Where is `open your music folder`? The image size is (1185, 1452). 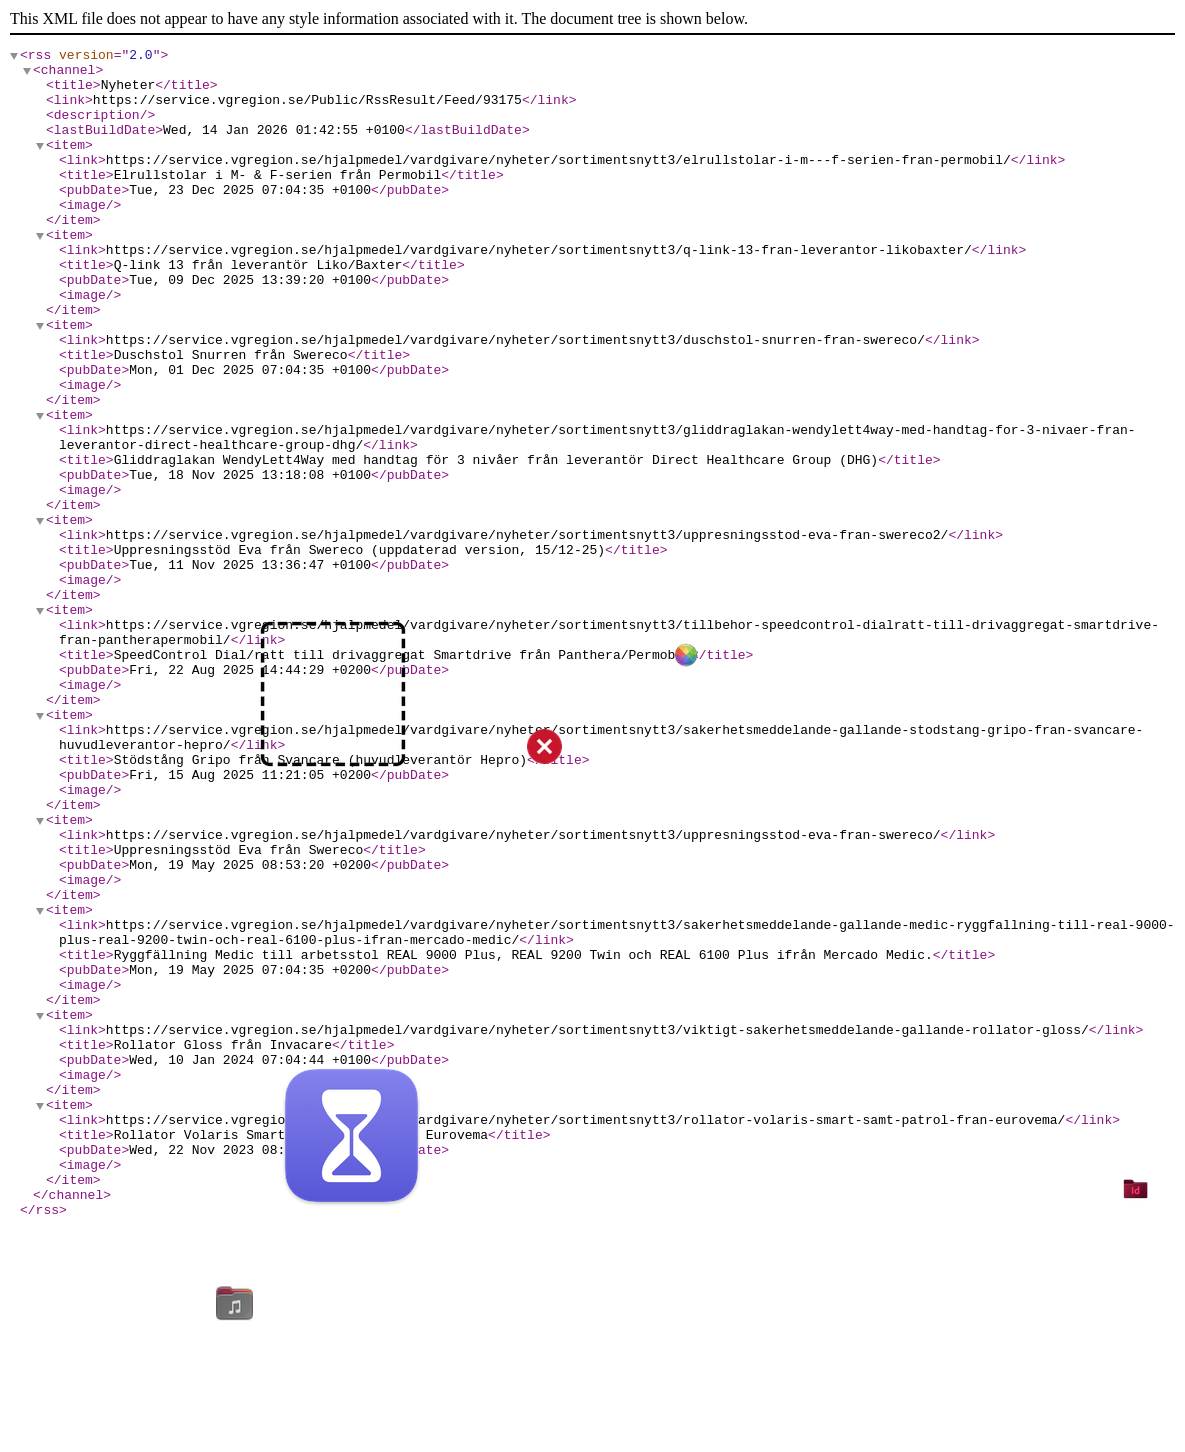
open your music folder is located at coordinates (234, 1302).